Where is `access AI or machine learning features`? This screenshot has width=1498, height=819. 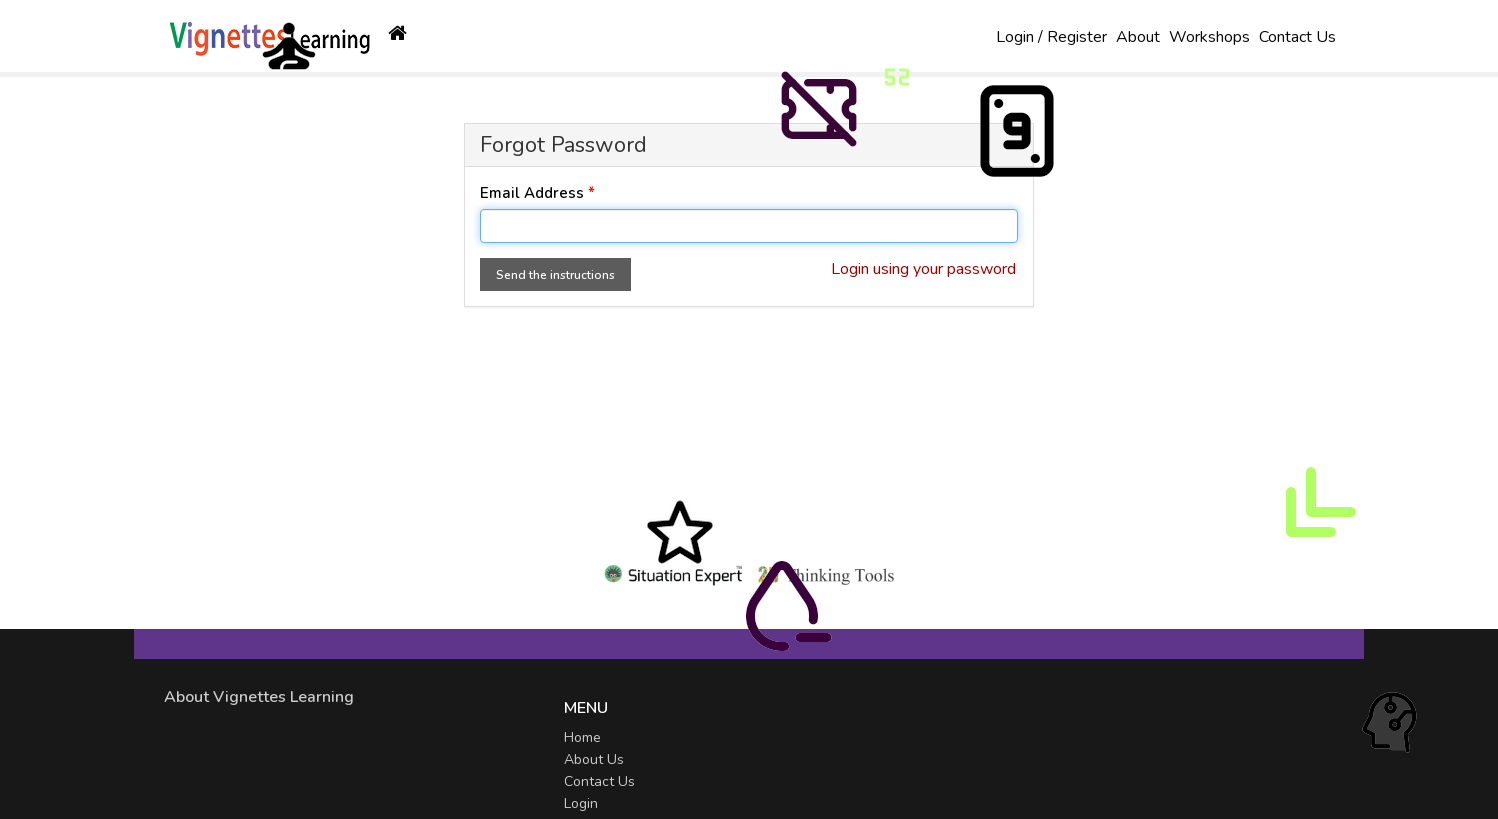 access AI or machine learning features is located at coordinates (1390, 722).